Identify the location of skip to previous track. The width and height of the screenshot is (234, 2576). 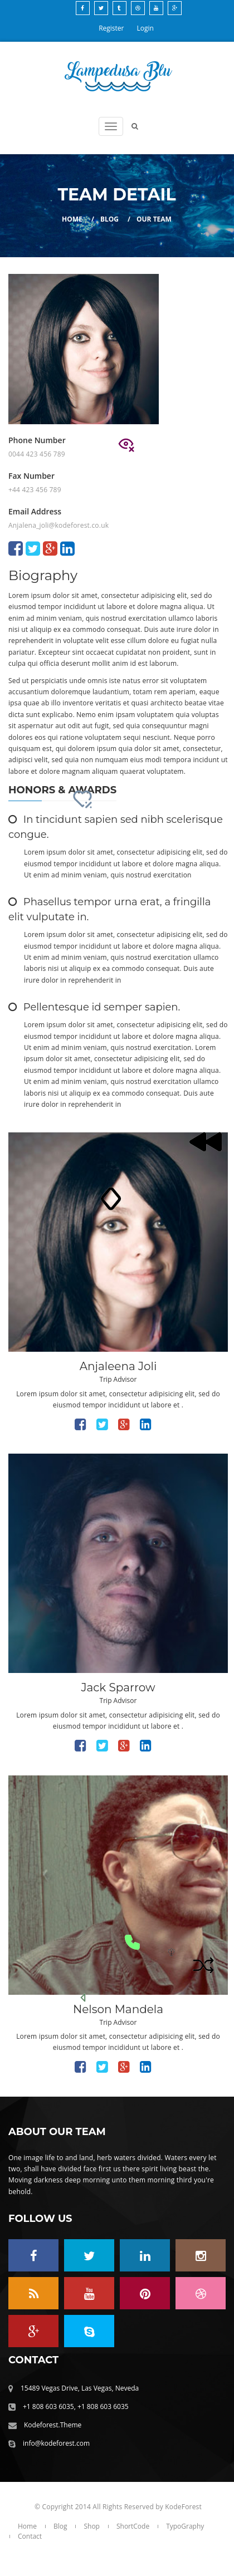
(206, 1142).